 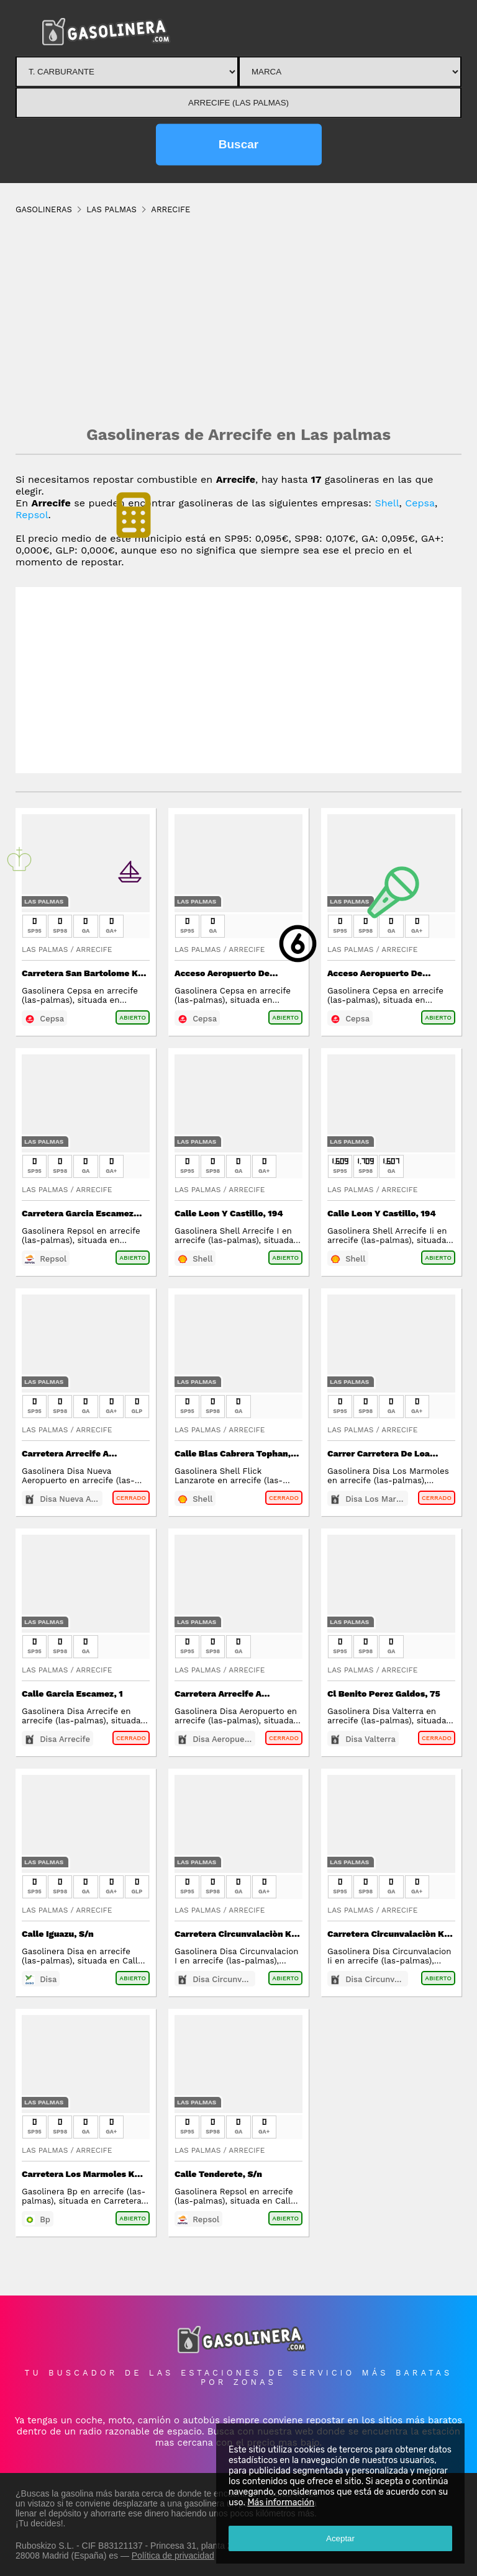 What do you see at coordinates (392, 893) in the screenshot?
I see `access voice recording or audio input` at bounding box center [392, 893].